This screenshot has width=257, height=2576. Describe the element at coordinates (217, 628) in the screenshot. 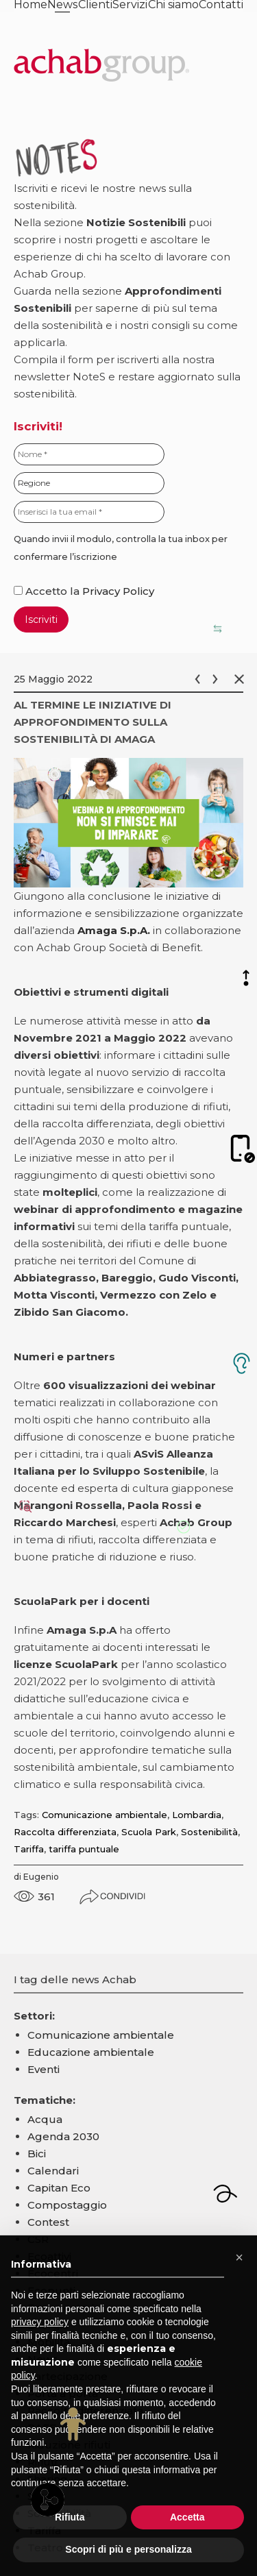

I see `swap or exchange items` at that location.